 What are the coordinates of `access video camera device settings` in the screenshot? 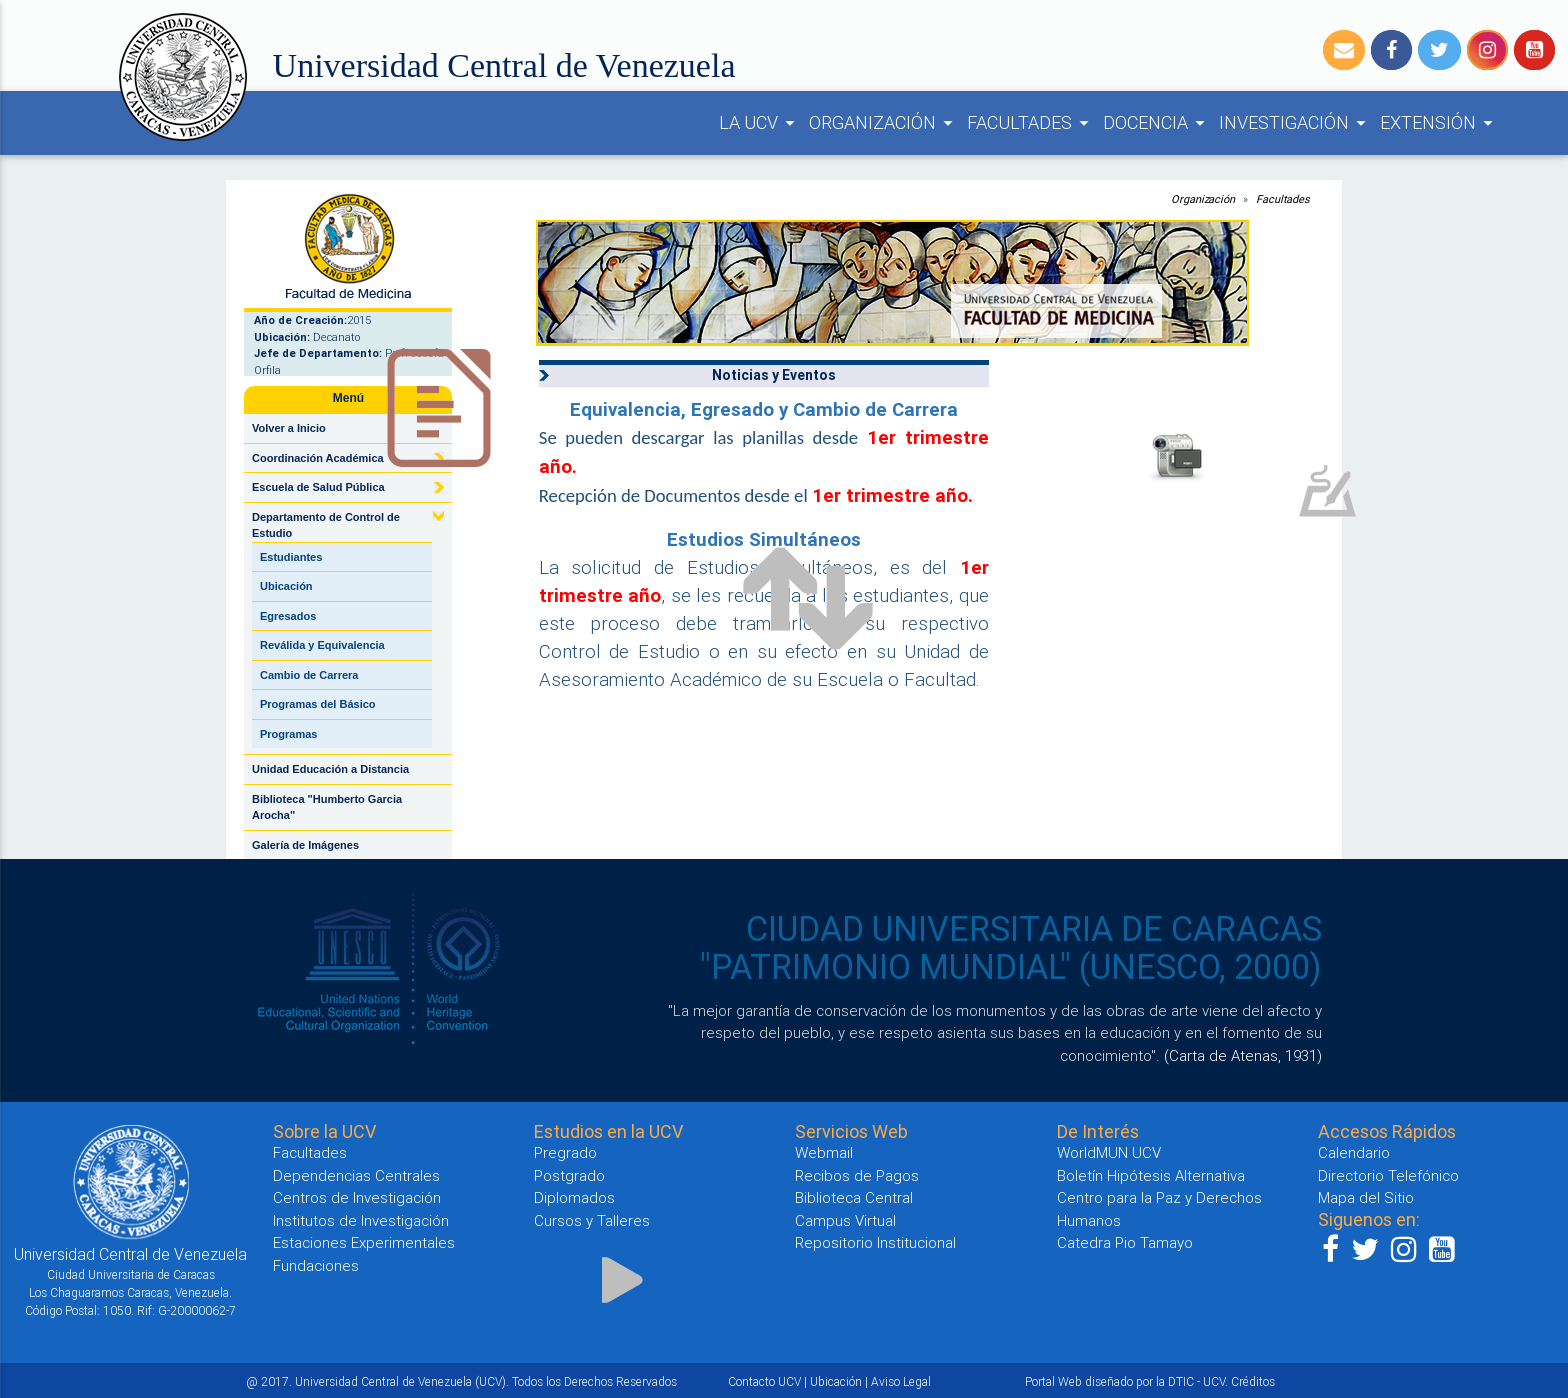 It's located at (1176, 456).